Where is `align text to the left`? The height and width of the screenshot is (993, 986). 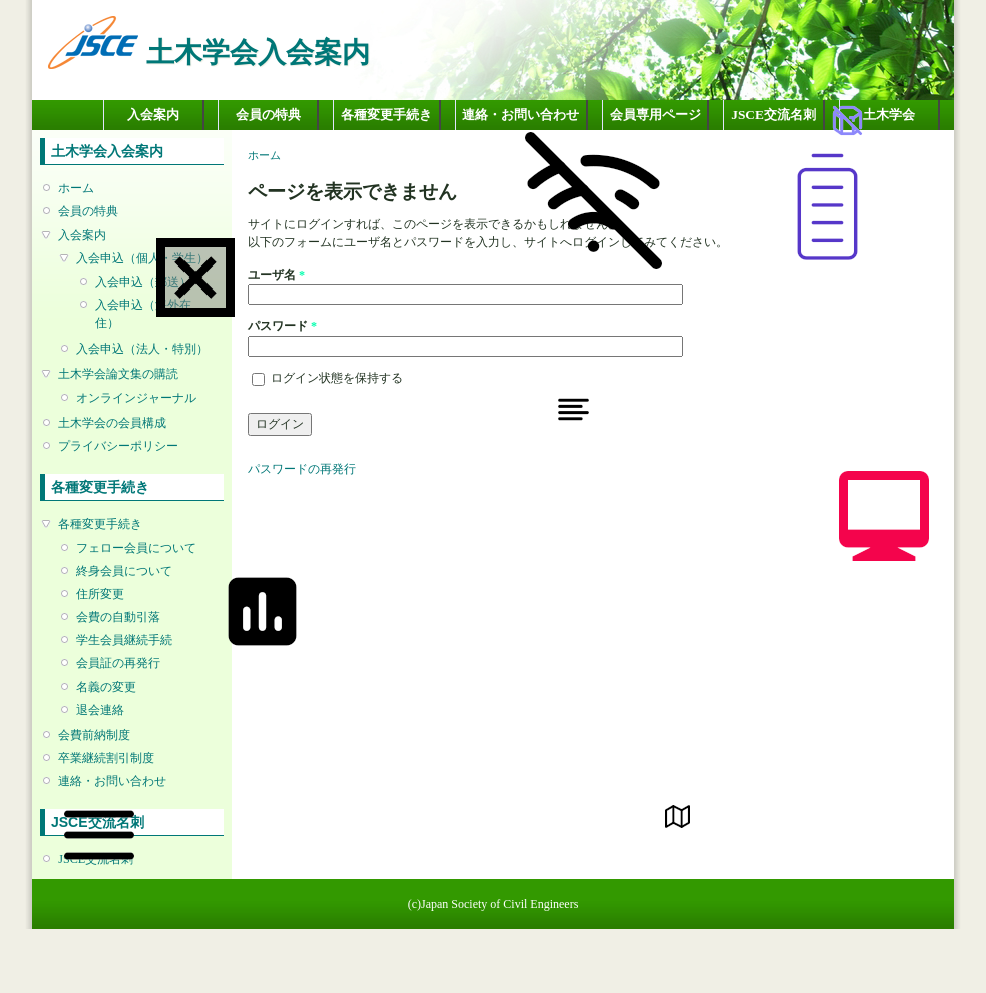 align text to the left is located at coordinates (573, 409).